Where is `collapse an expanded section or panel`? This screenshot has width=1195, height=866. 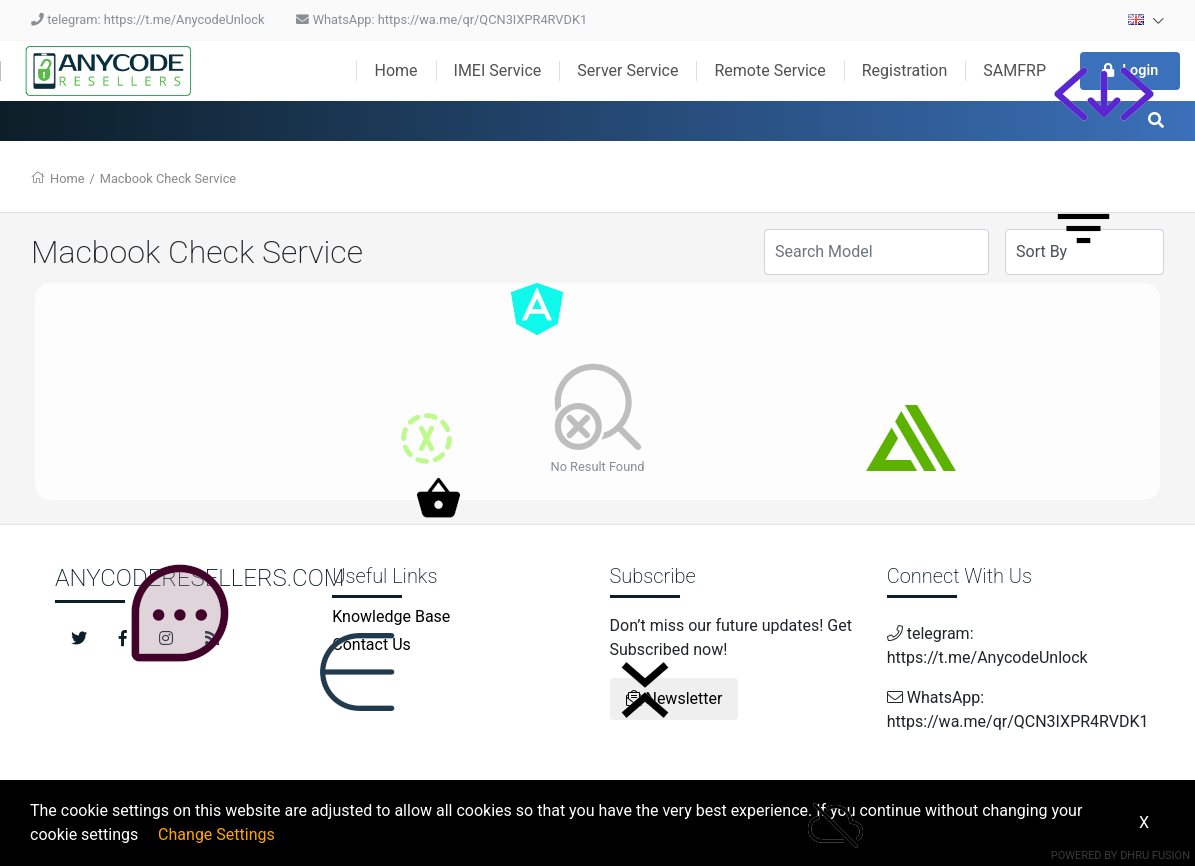 collapse an expanded section or panel is located at coordinates (645, 690).